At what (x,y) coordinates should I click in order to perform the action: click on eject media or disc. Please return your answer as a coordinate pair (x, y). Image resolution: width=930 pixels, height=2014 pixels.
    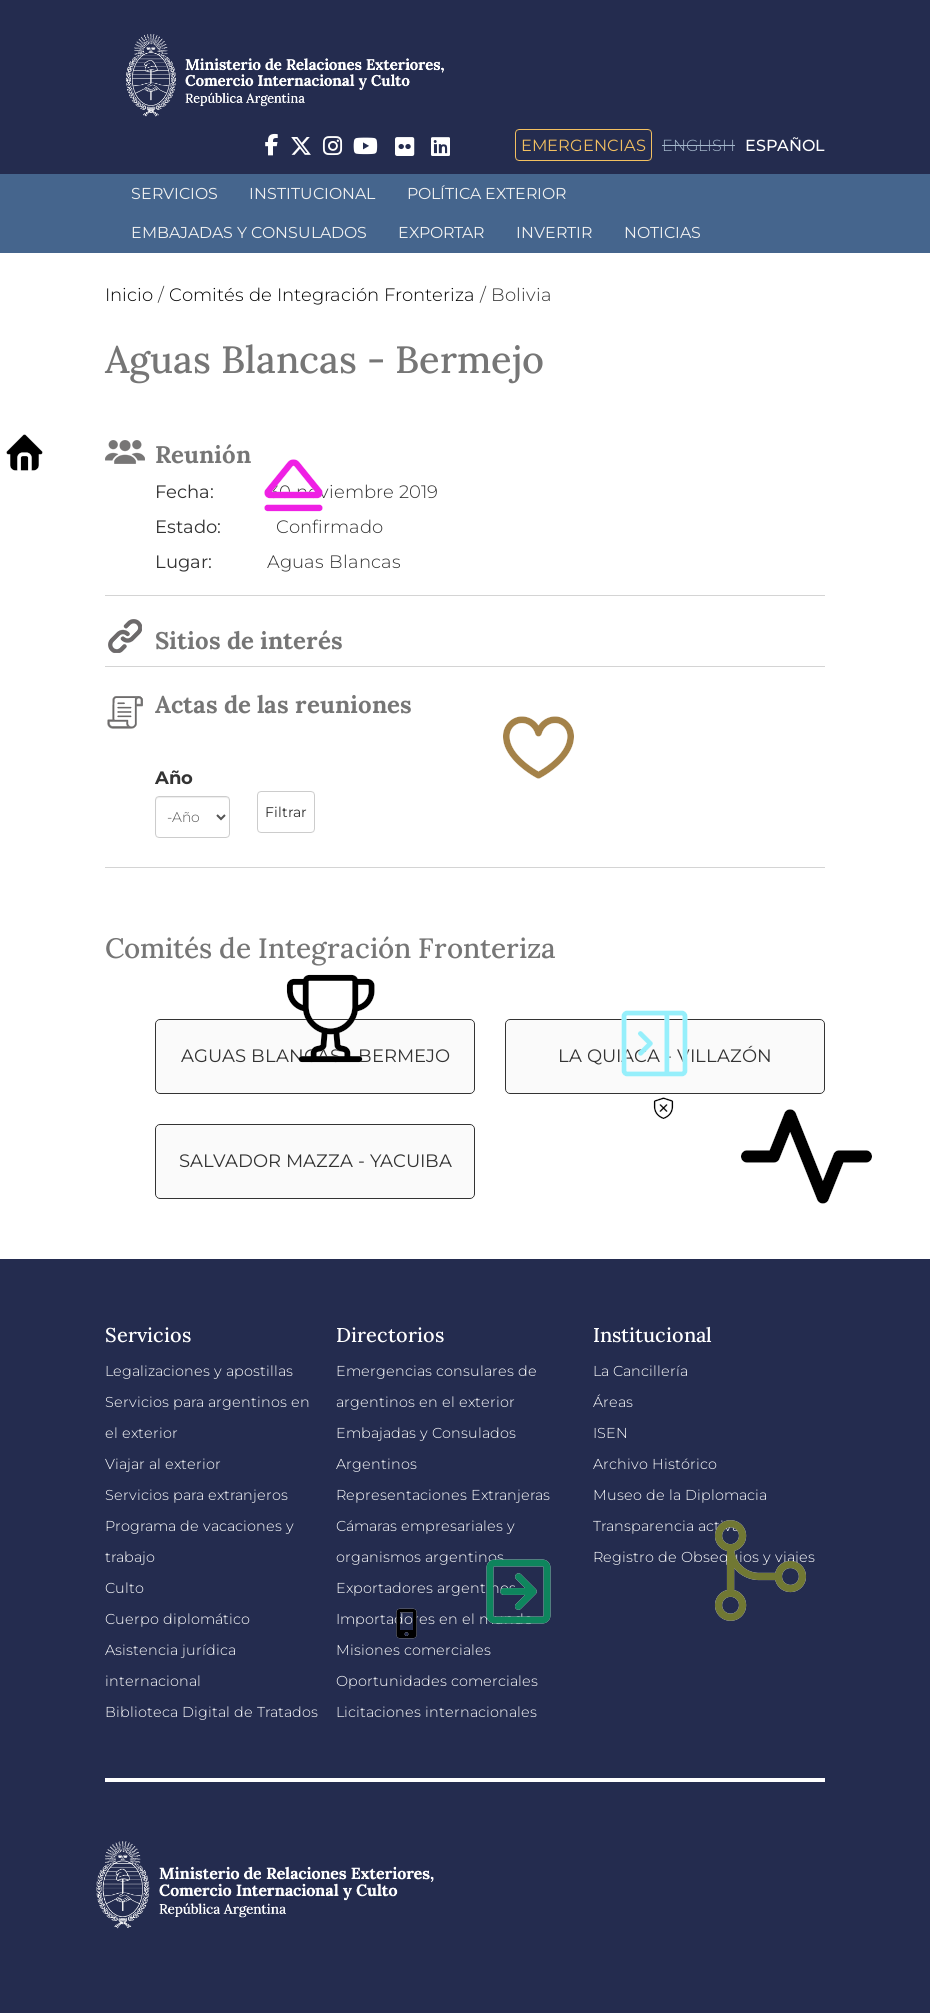
    Looking at the image, I should click on (293, 488).